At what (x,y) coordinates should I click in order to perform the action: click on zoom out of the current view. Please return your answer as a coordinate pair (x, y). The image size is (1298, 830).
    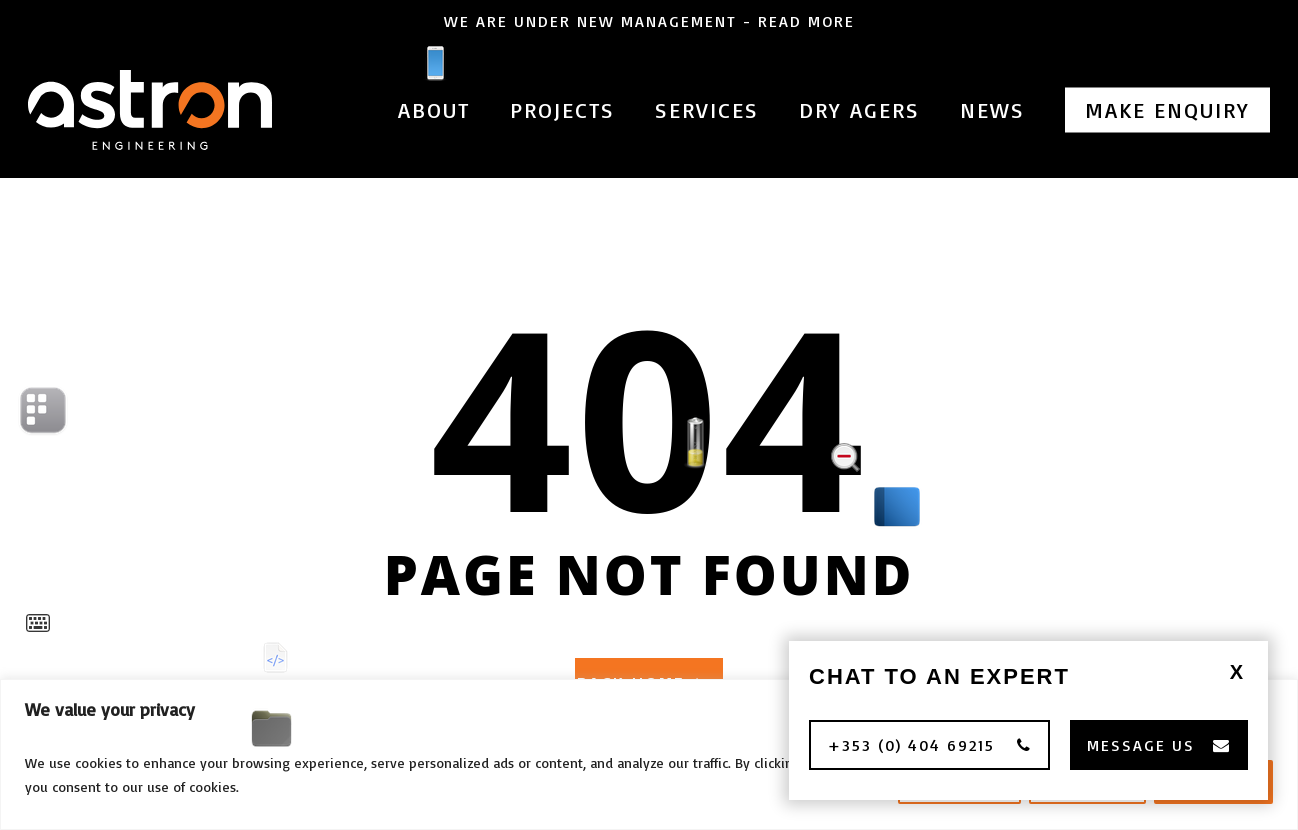
    Looking at the image, I should click on (845, 457).